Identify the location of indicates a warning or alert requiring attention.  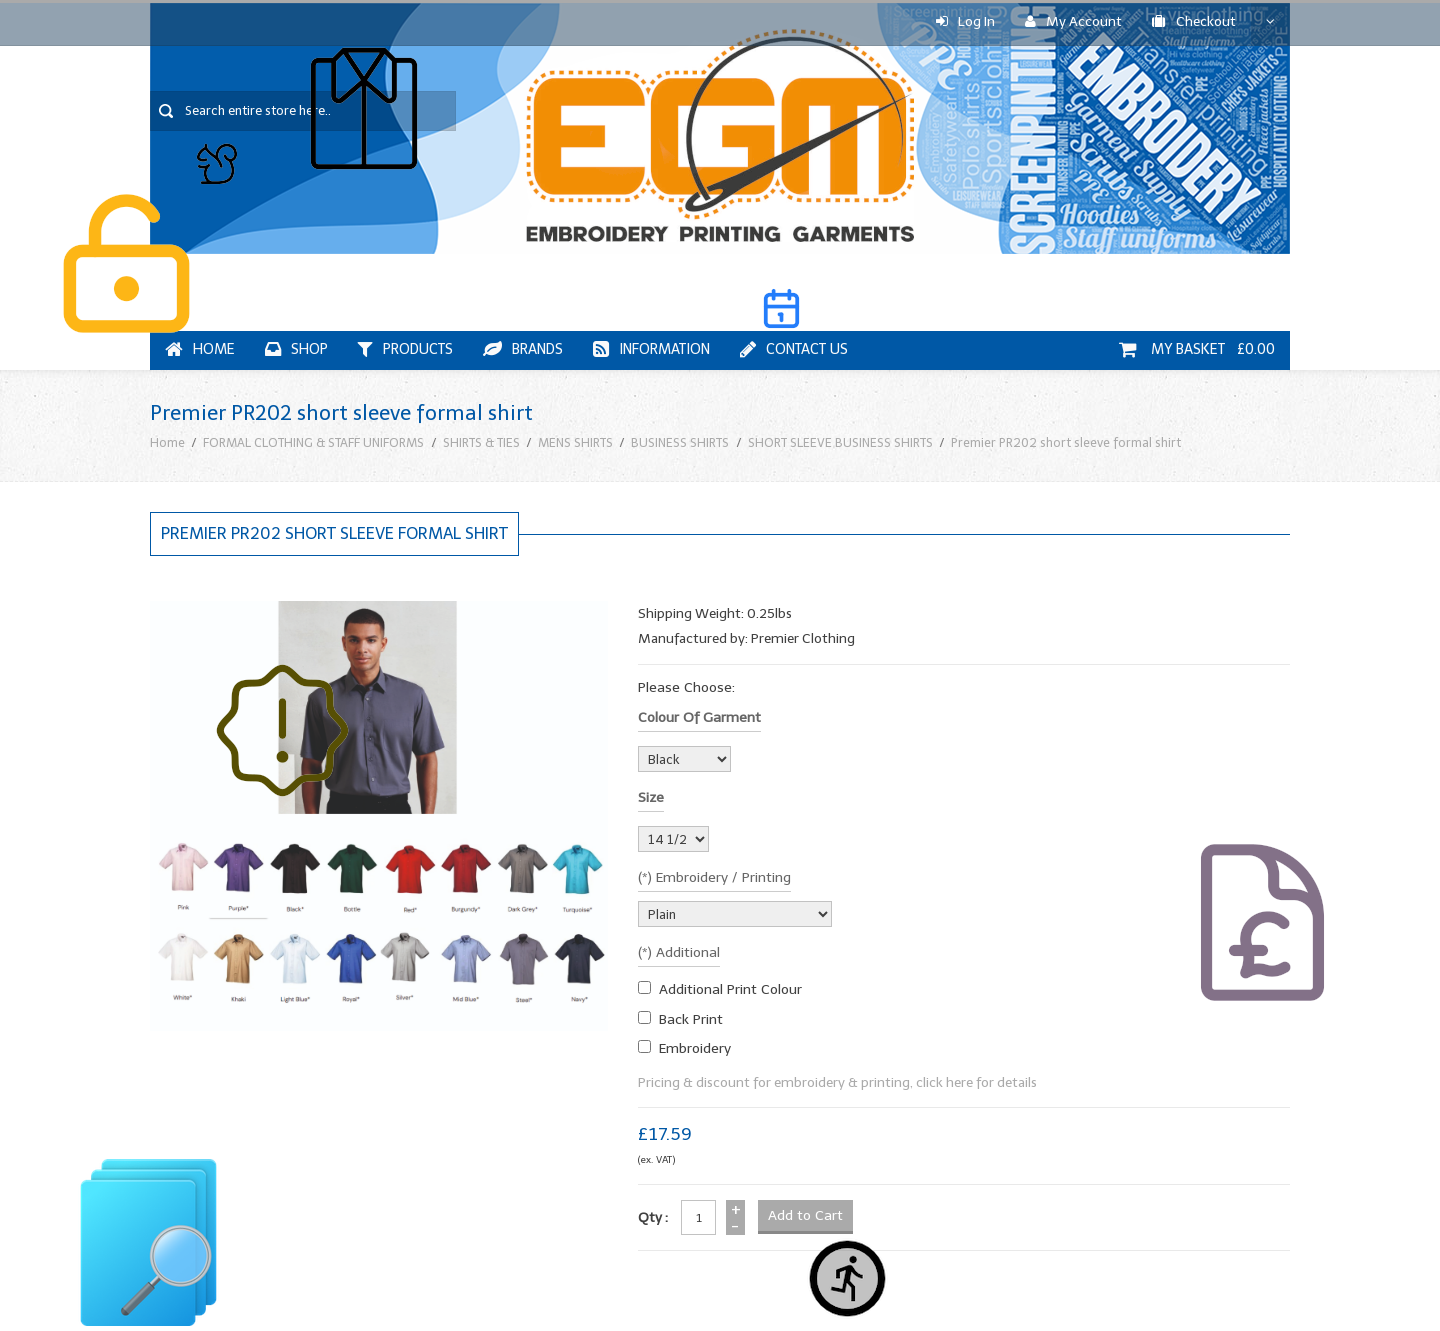
(282, 730).